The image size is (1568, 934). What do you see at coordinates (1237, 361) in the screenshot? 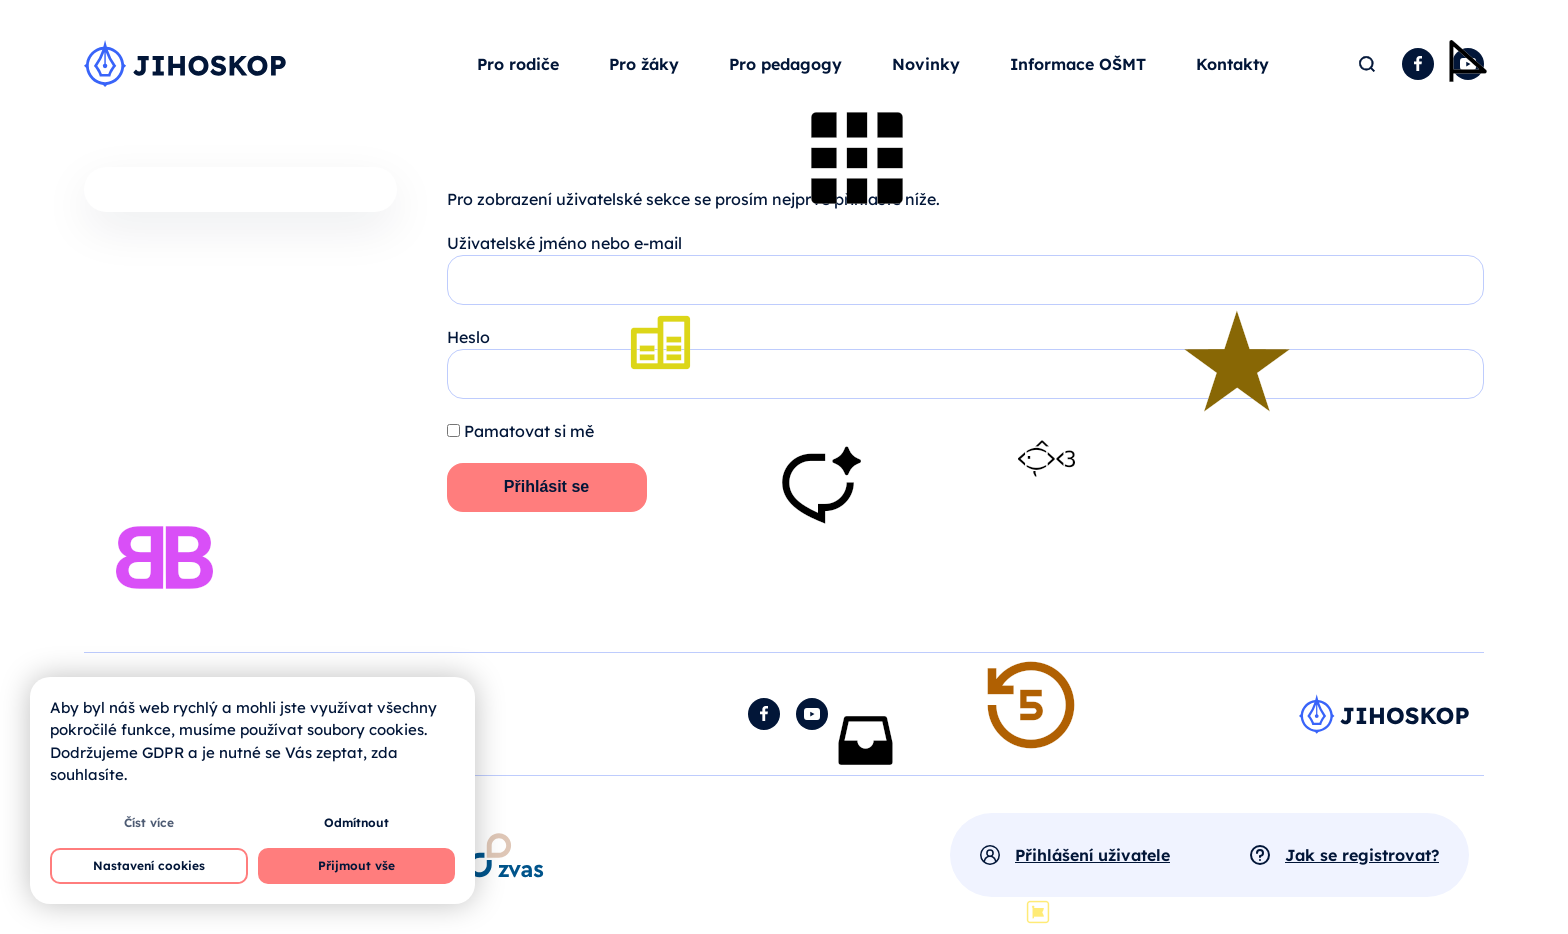
I see `visit ReverbNation profile or website` at bounding box center [1237, 361].